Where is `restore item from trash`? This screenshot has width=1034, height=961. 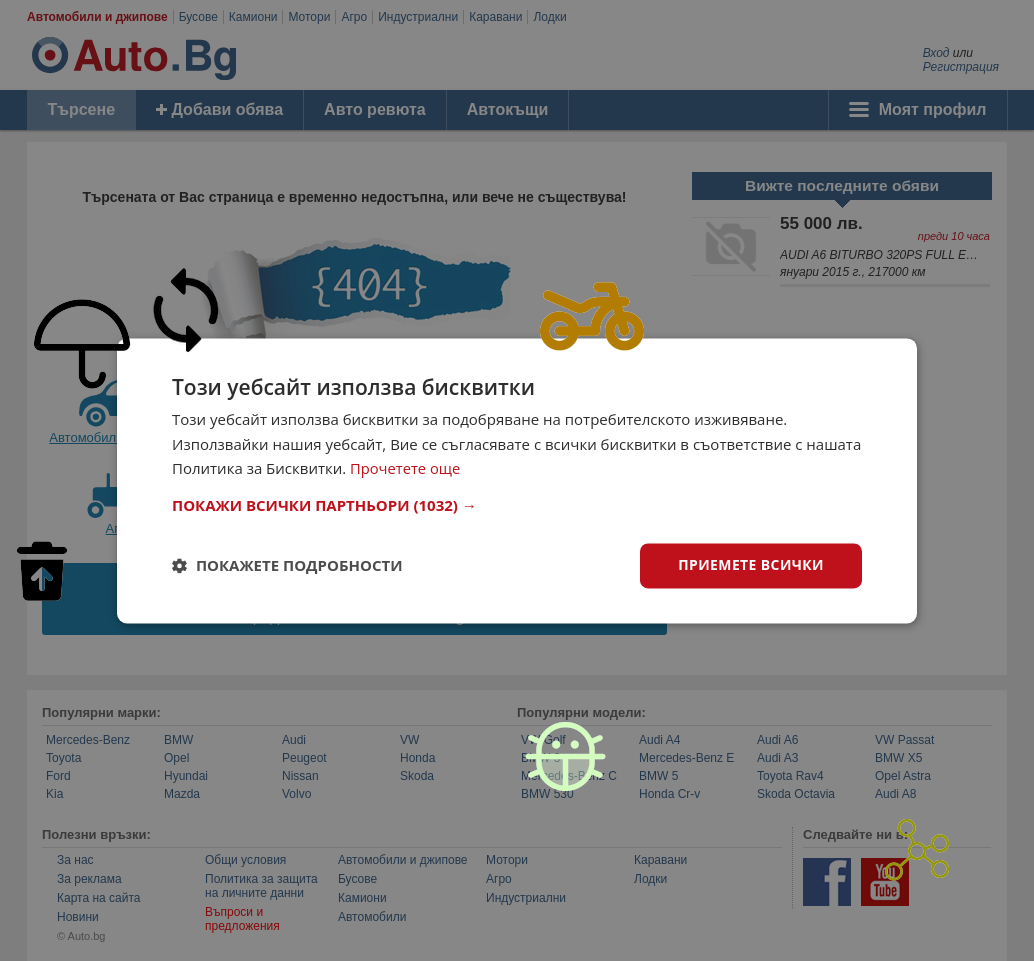
restore item from trash is located at coordinates (42, 572).